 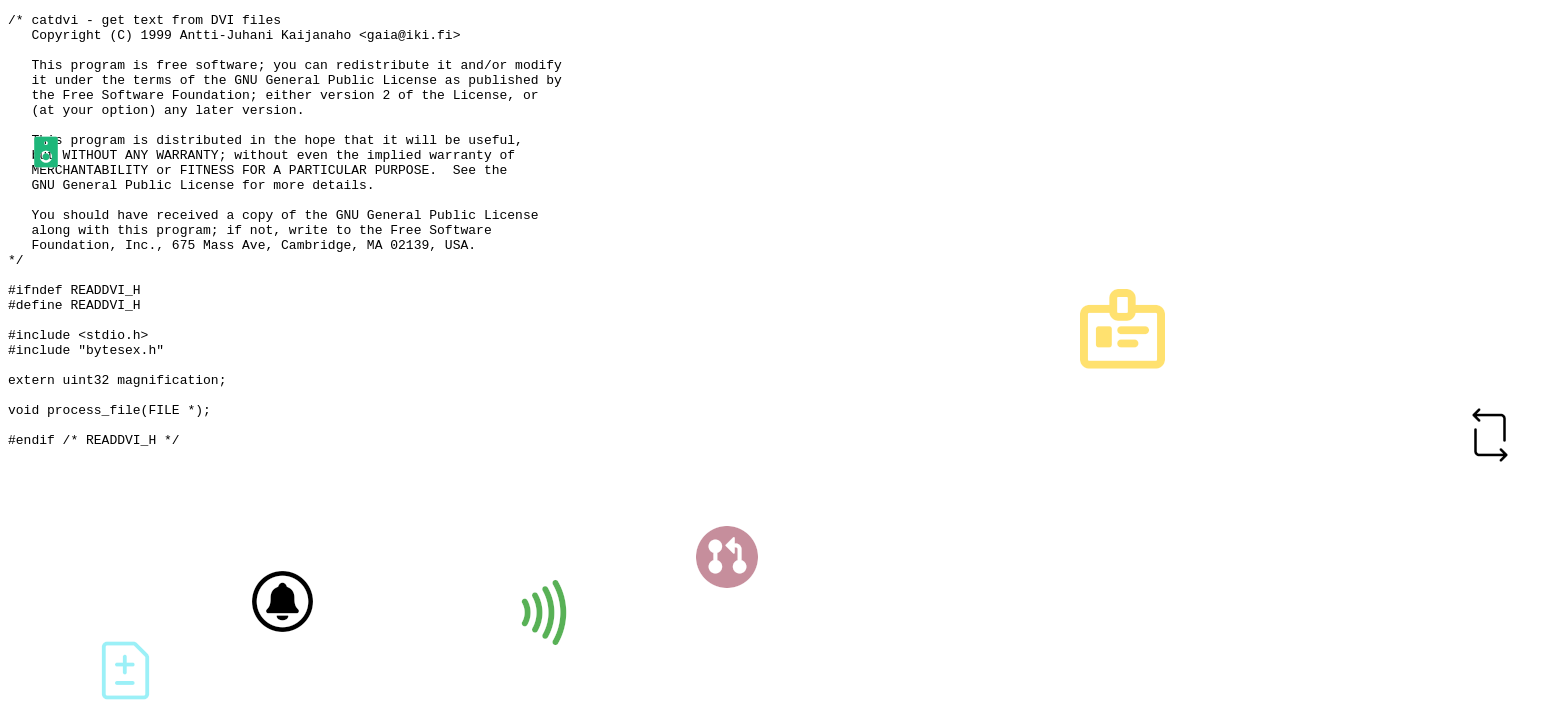 What do you see at coordinates (542, 612) in the screenshot?
I see `tap to pay or use contactless payment` at bounding box center [542, 612].